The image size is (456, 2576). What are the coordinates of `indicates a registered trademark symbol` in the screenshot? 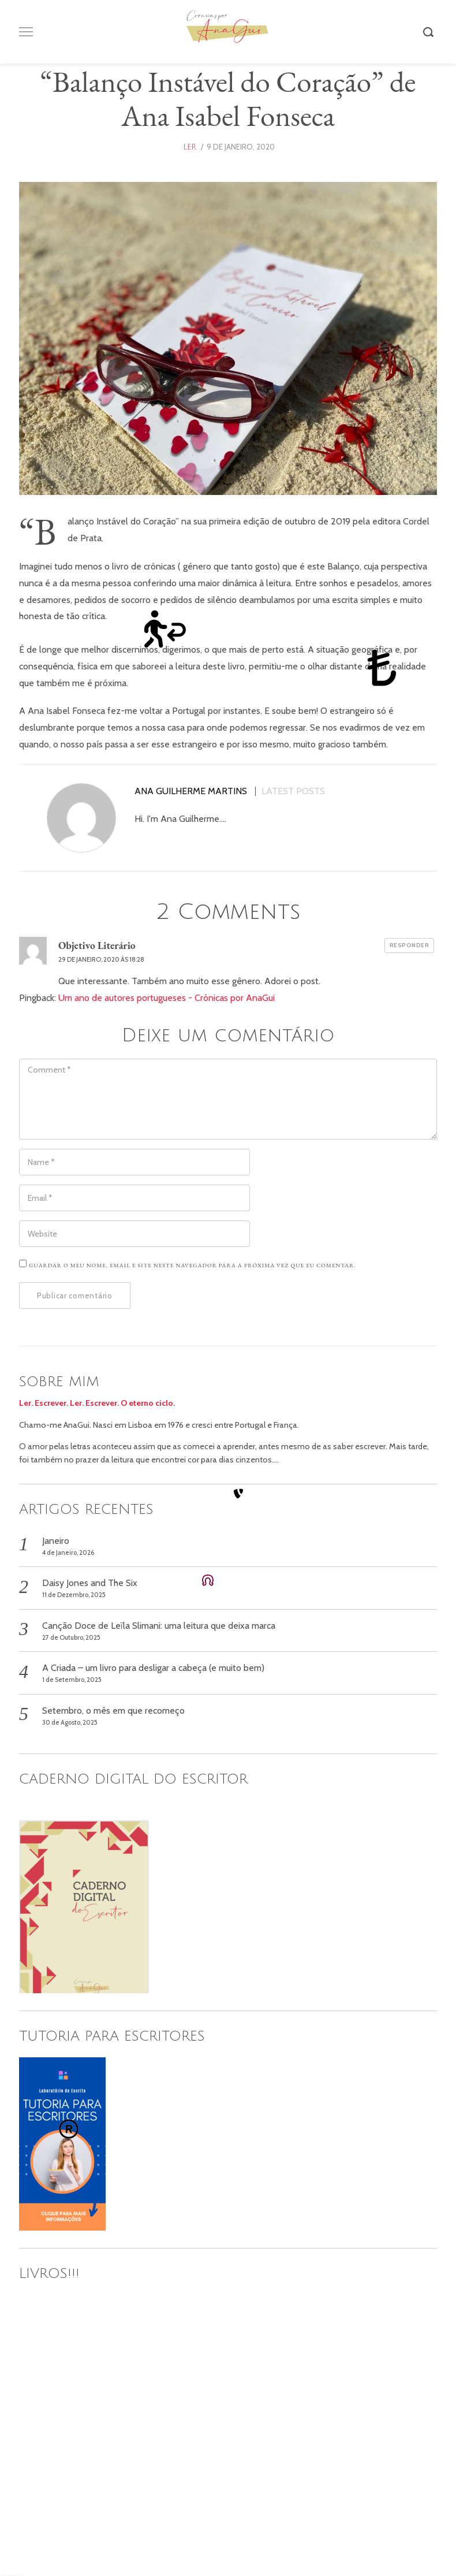 It's located at (69, 2129).